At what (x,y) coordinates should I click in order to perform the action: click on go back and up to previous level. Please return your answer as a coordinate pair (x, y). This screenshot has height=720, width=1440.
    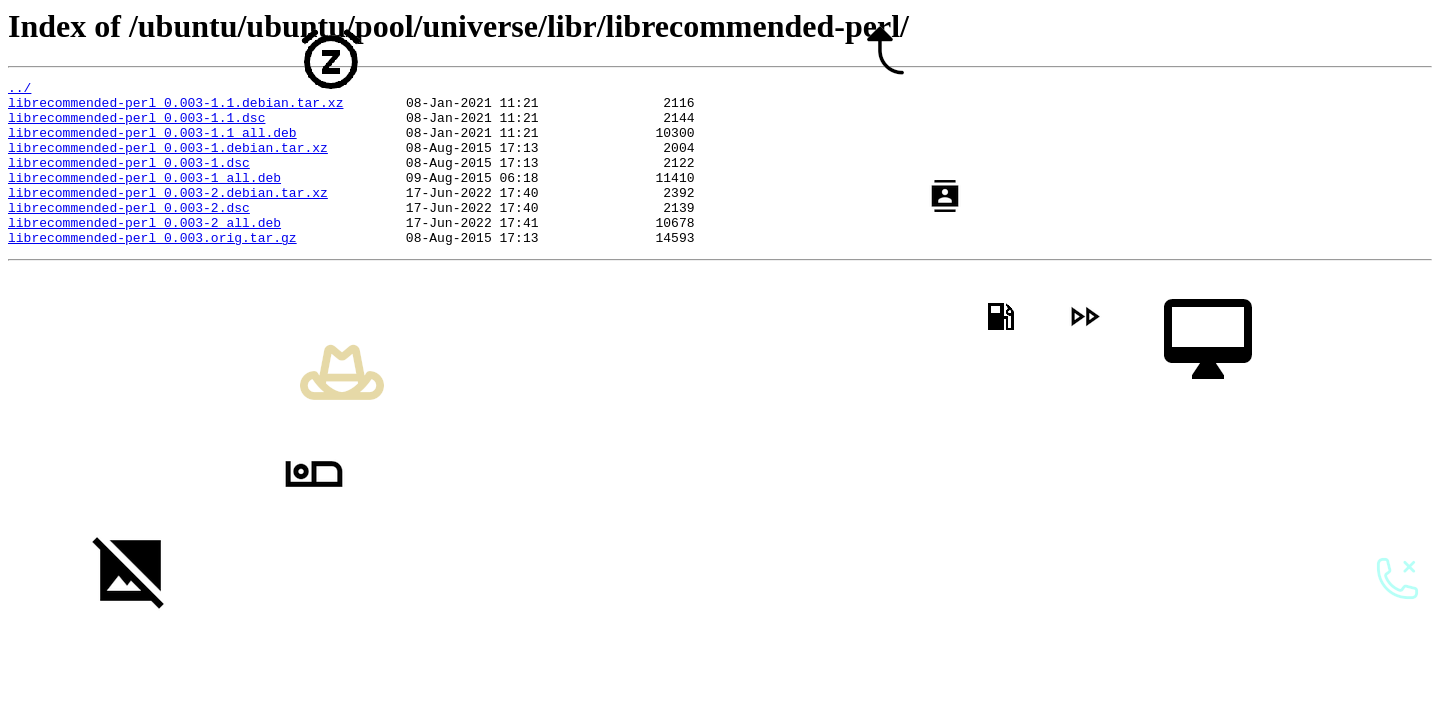
    Looking at the image, I should click on (885, 50).